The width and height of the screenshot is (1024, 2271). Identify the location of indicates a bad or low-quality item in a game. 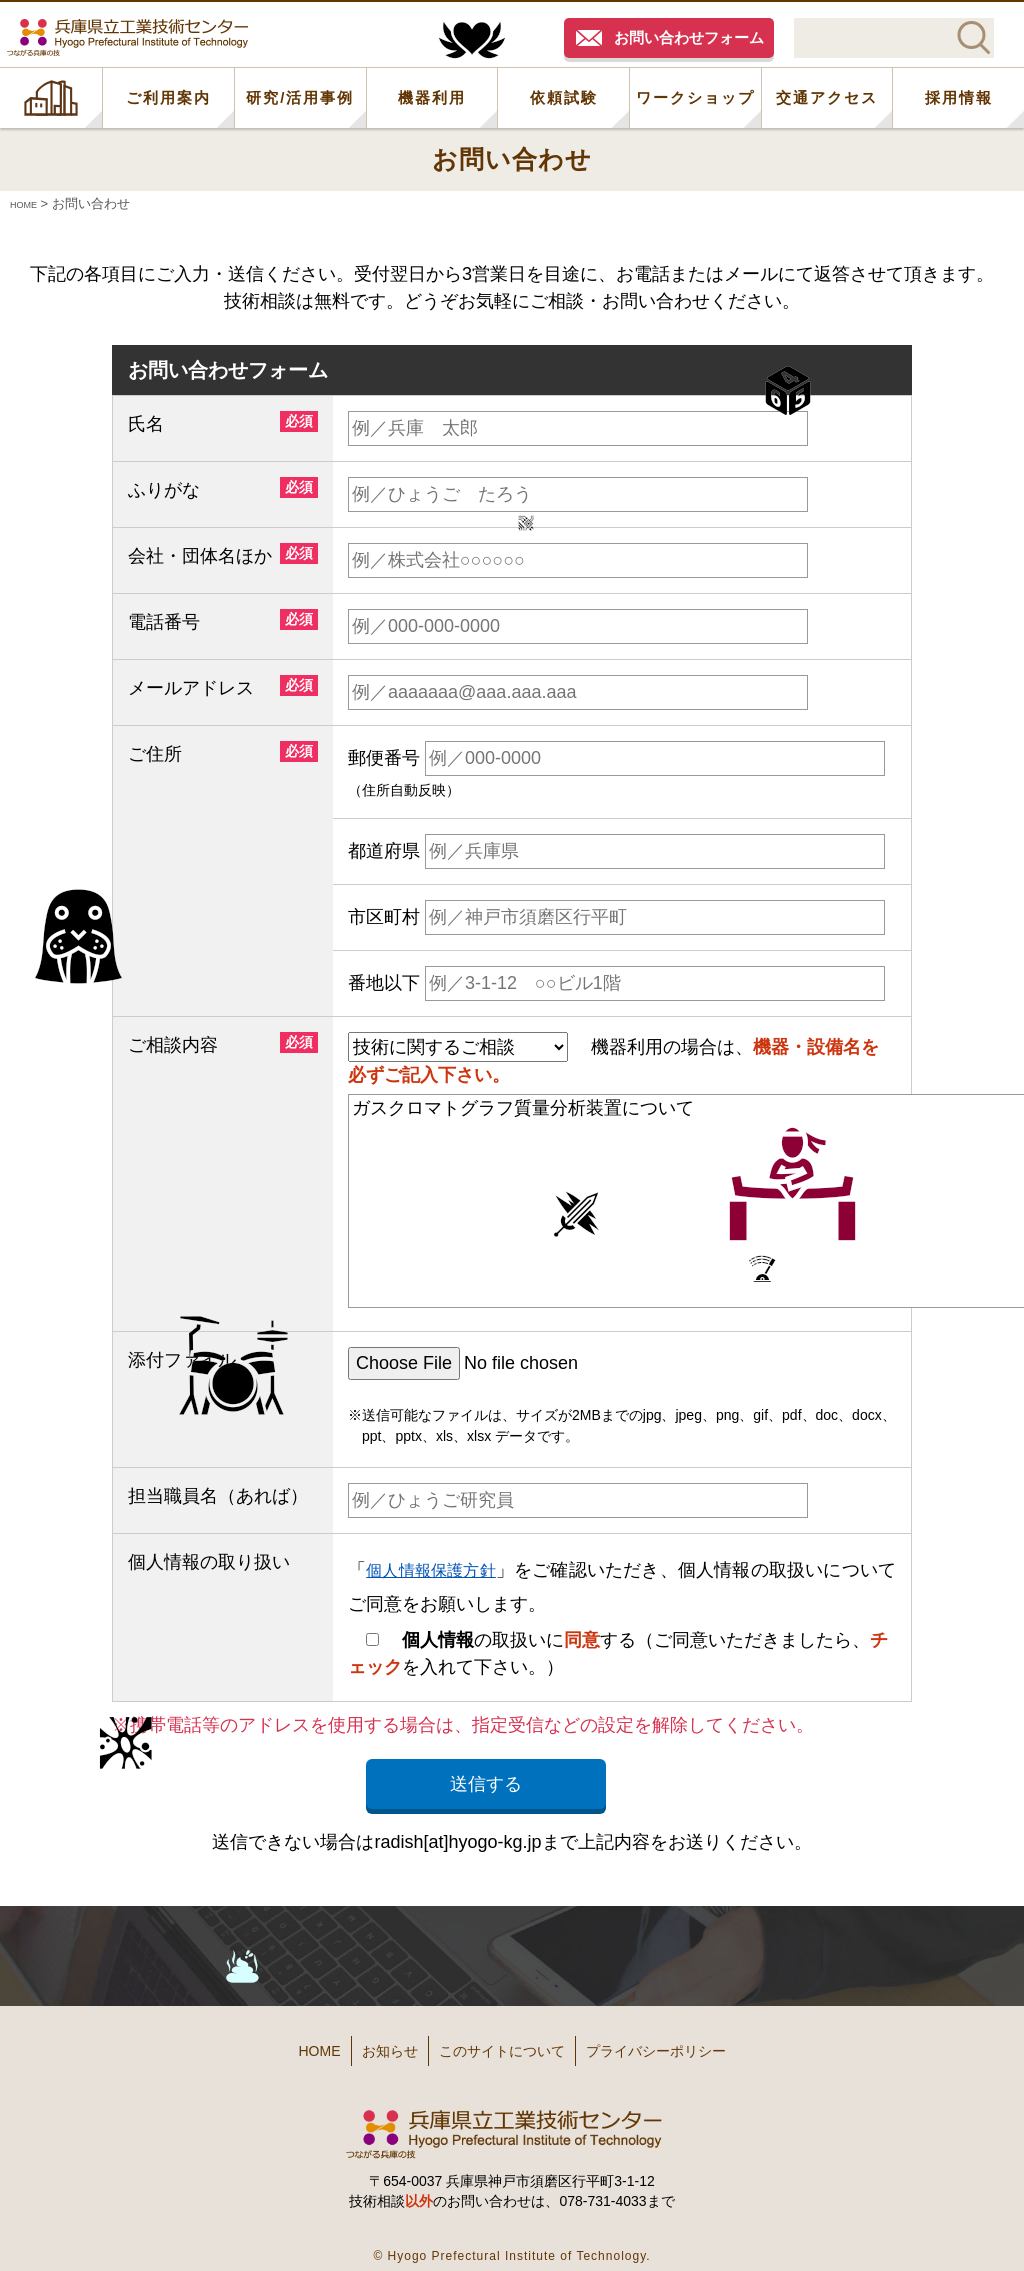
(242, 1966).